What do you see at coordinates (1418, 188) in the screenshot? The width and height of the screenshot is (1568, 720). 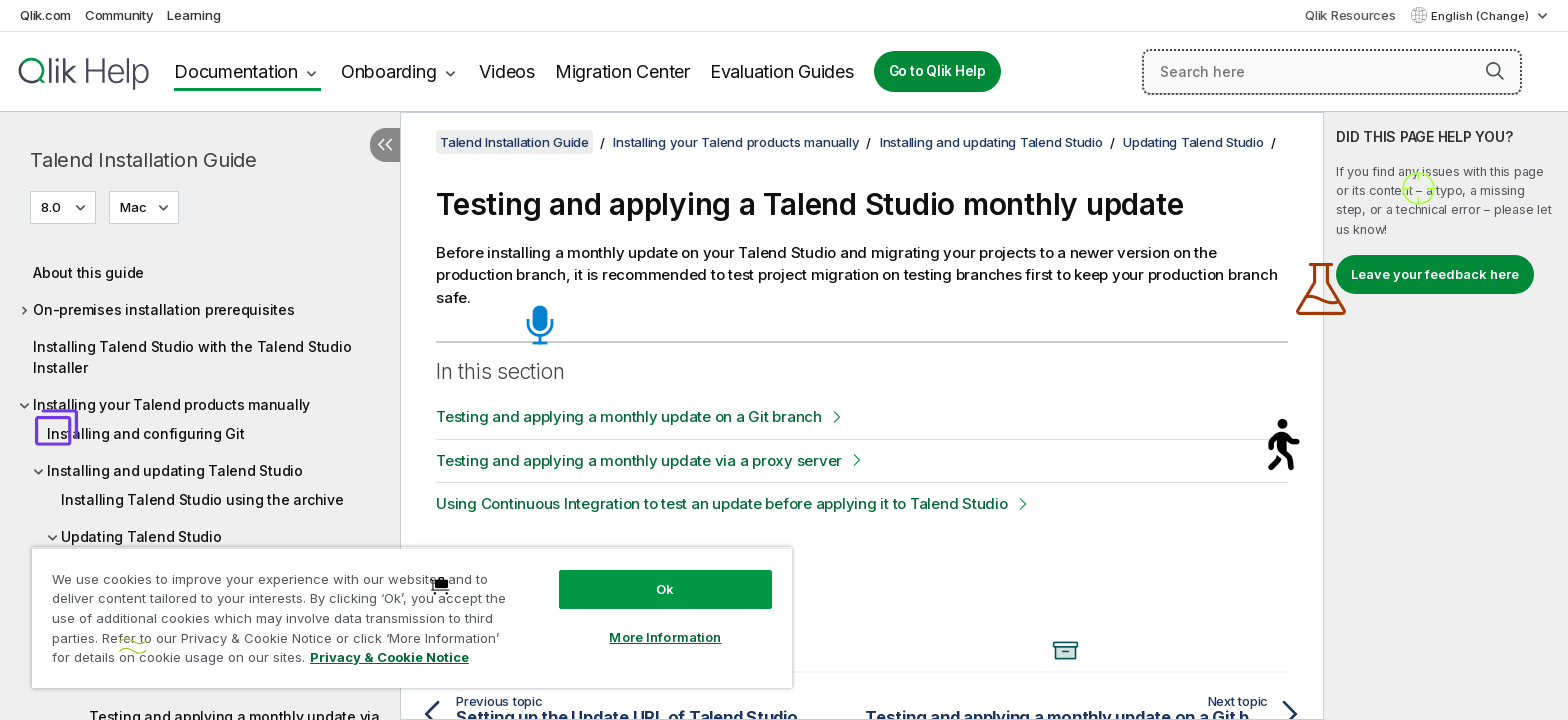 I see `center map on current location` at bounding box center [1418, 188].